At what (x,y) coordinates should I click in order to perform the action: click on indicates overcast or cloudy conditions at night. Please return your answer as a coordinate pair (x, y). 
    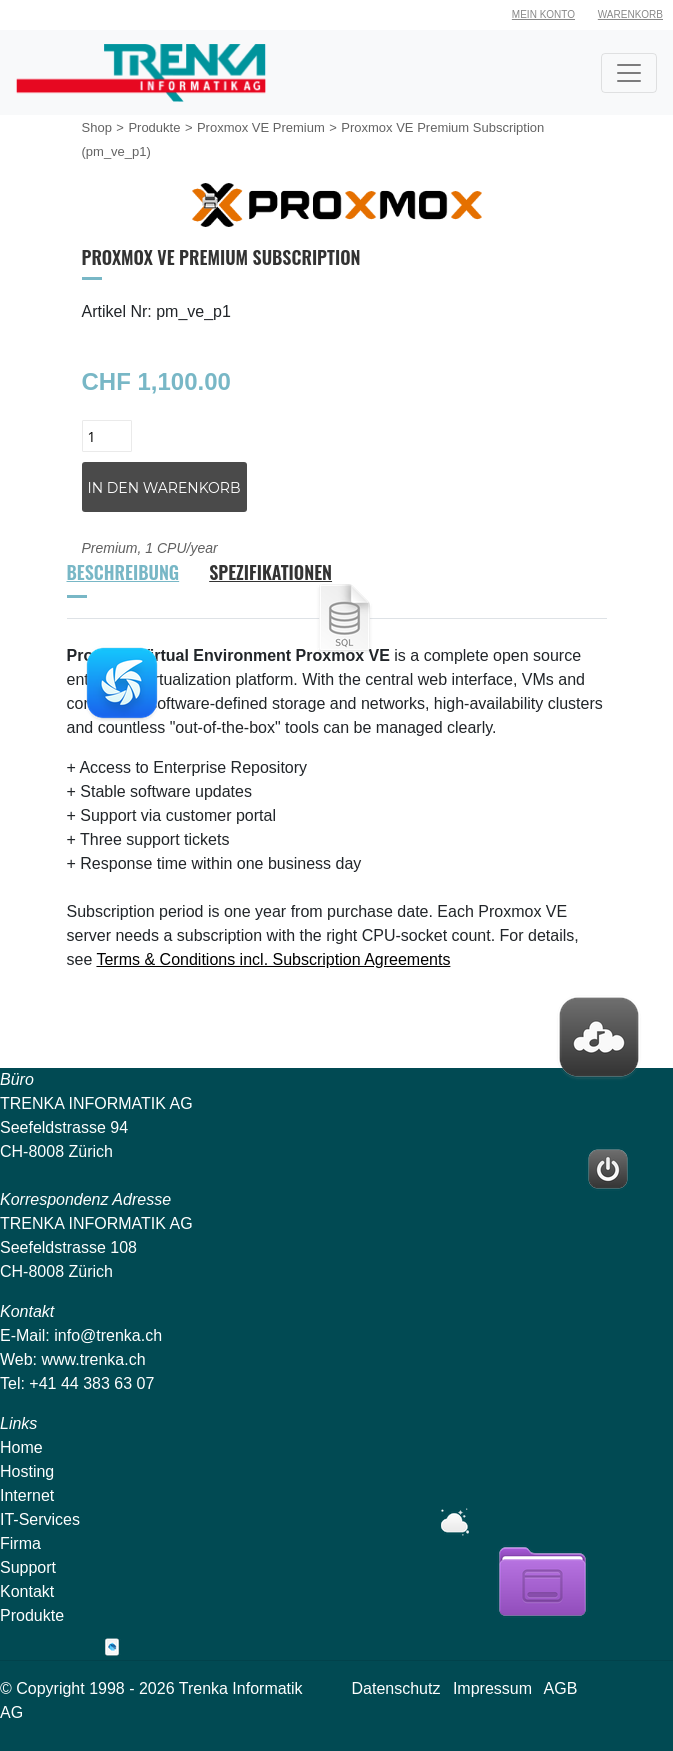
    Looking at the image, I should click on (455, 1522).